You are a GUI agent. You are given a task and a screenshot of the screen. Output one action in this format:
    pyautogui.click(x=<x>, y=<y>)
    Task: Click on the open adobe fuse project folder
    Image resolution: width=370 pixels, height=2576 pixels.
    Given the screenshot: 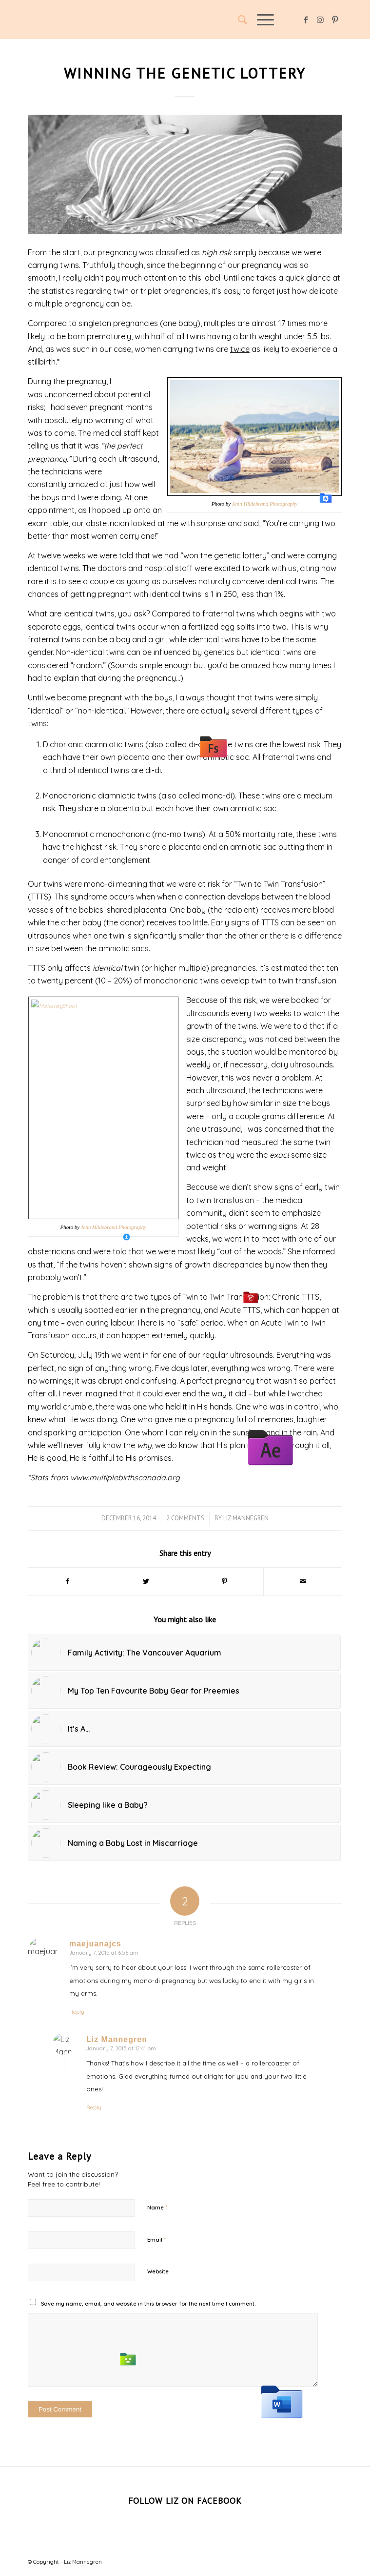 What is the action you would take?
    pyautogui.click(x=213, y=747)
    